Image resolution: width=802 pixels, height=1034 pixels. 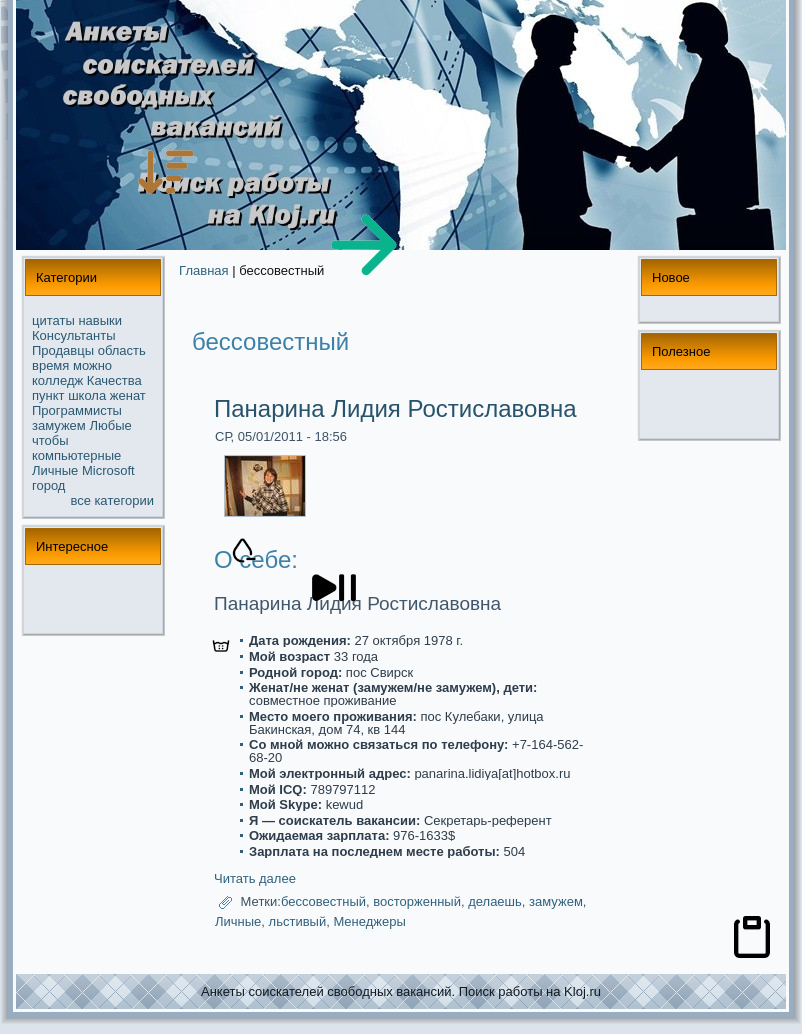 I want to click on toggle between play and pause for media playback, so click(x=334, y=586).